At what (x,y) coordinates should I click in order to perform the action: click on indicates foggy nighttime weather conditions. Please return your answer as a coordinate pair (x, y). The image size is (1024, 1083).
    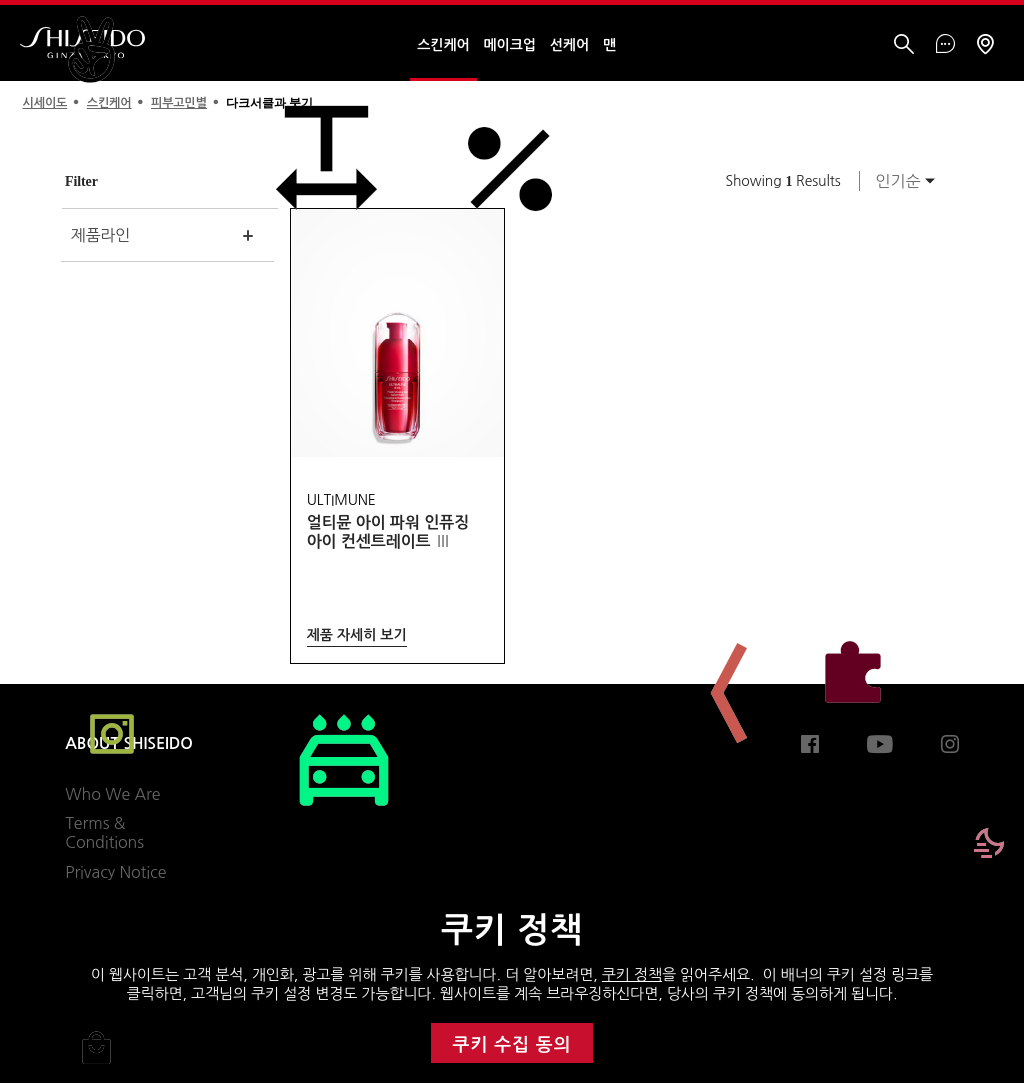
    Looking at the image, I should click on (989, 843).